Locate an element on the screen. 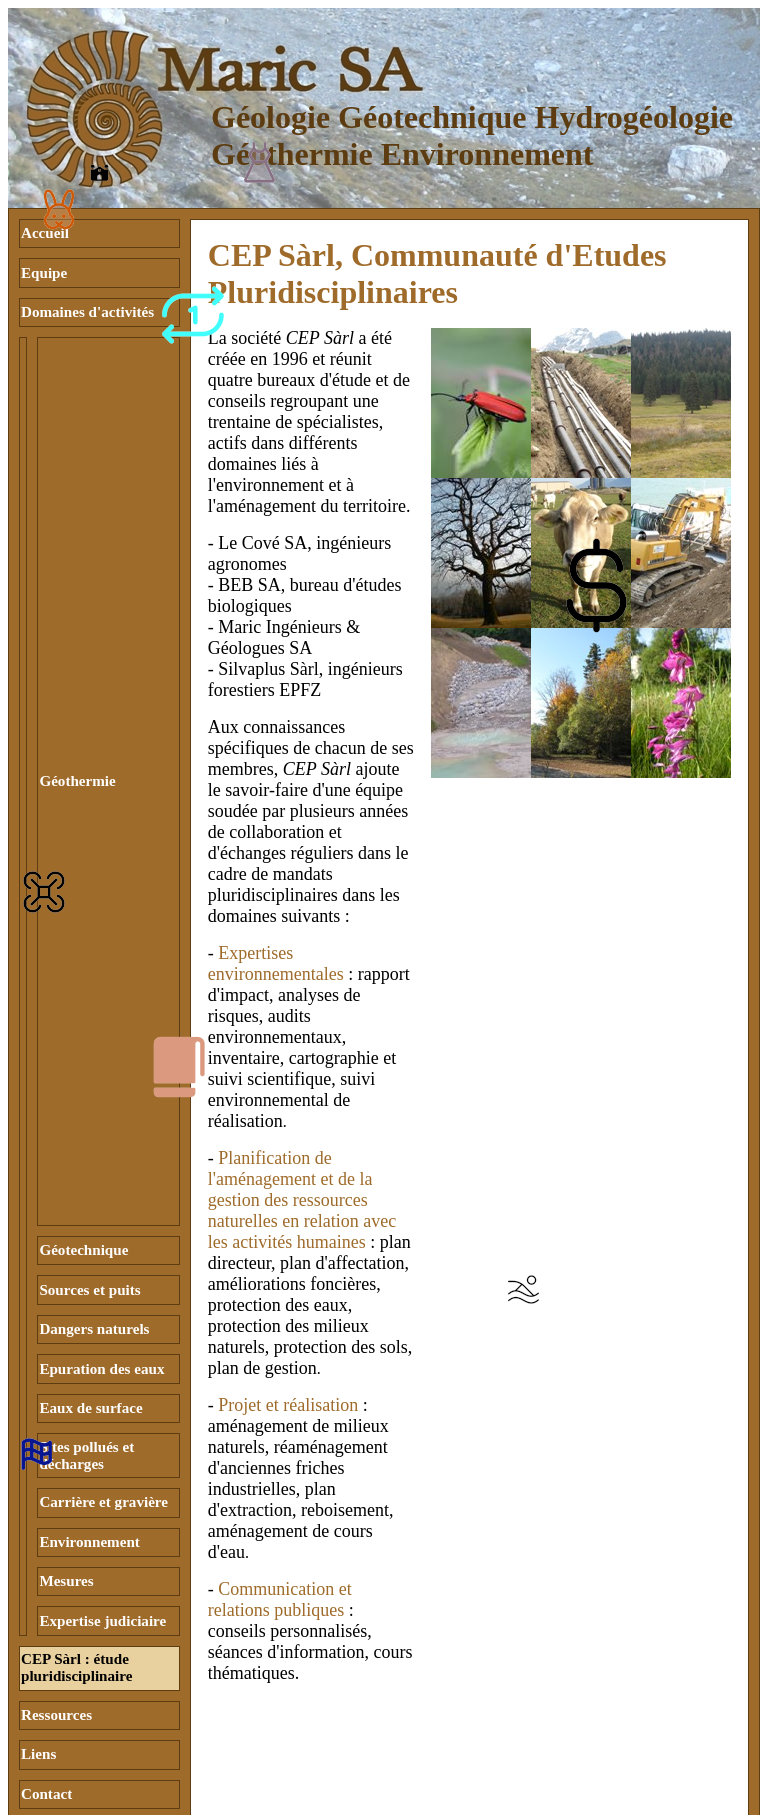  find nearby synagogues is located at coordinates (99, 172).